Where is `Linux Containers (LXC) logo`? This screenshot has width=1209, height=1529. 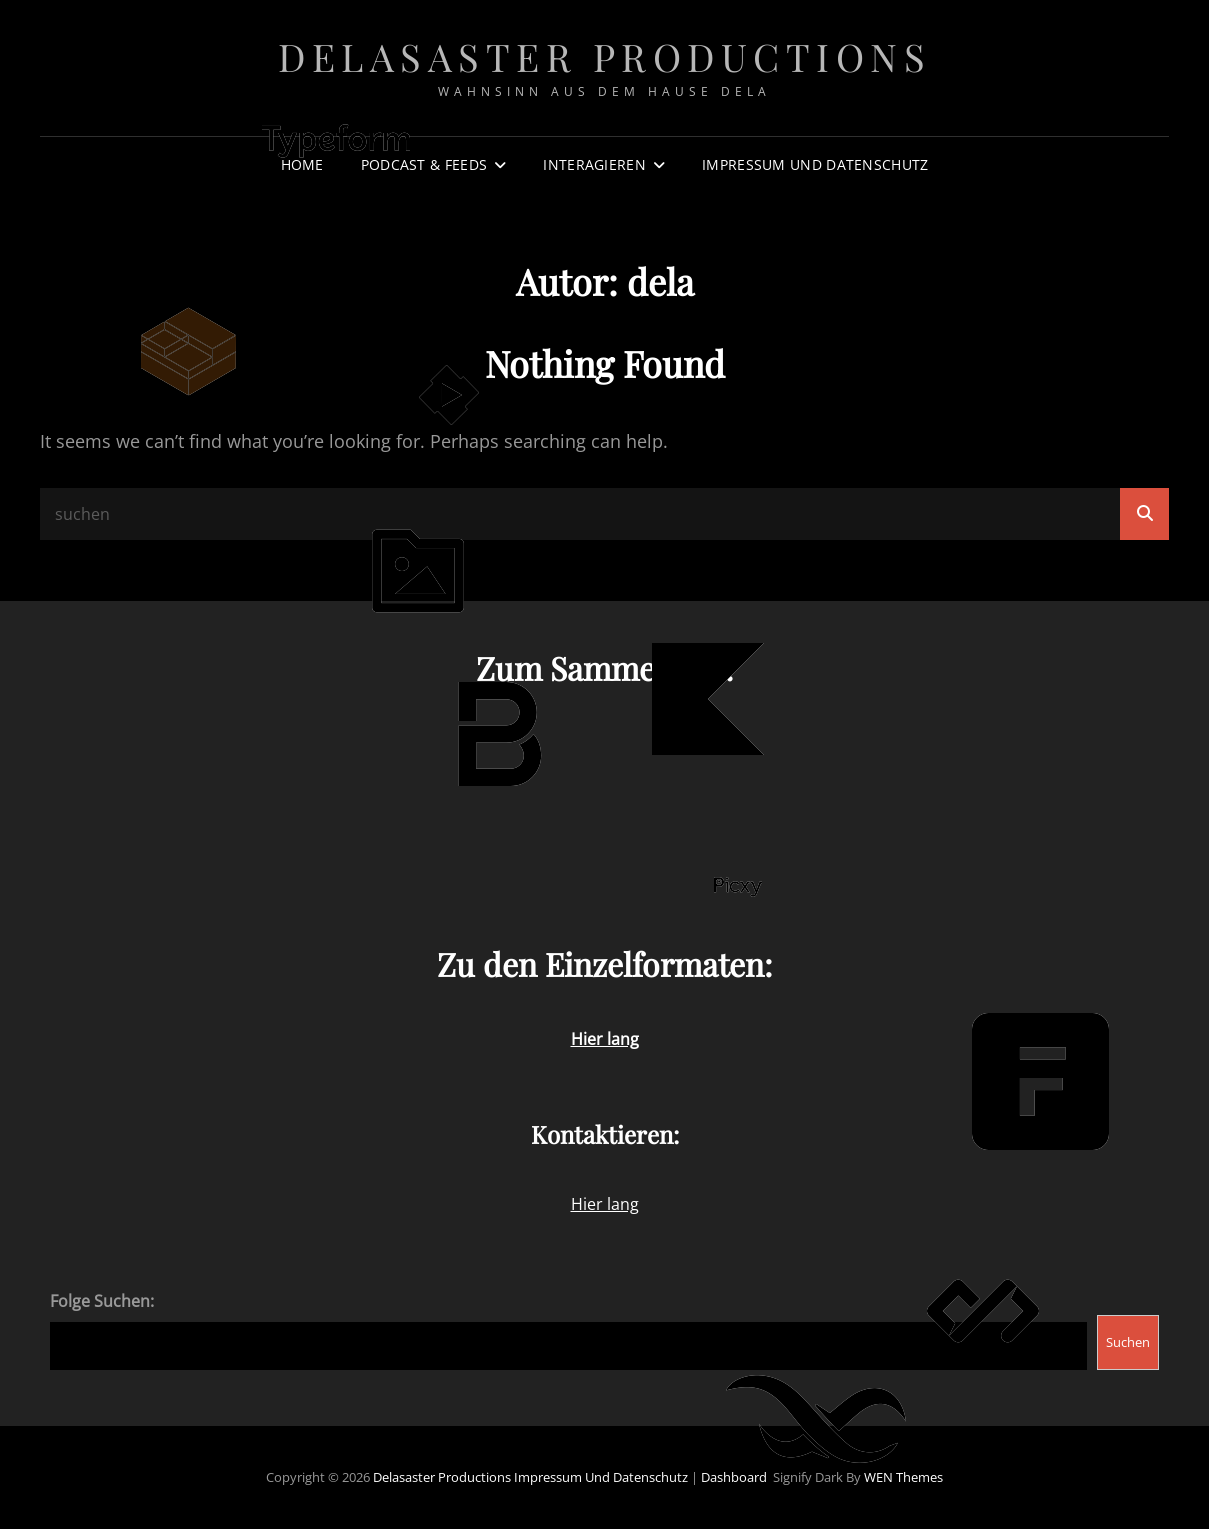 Linux Containers (LXC) logo is located at coordinates (188, 351).